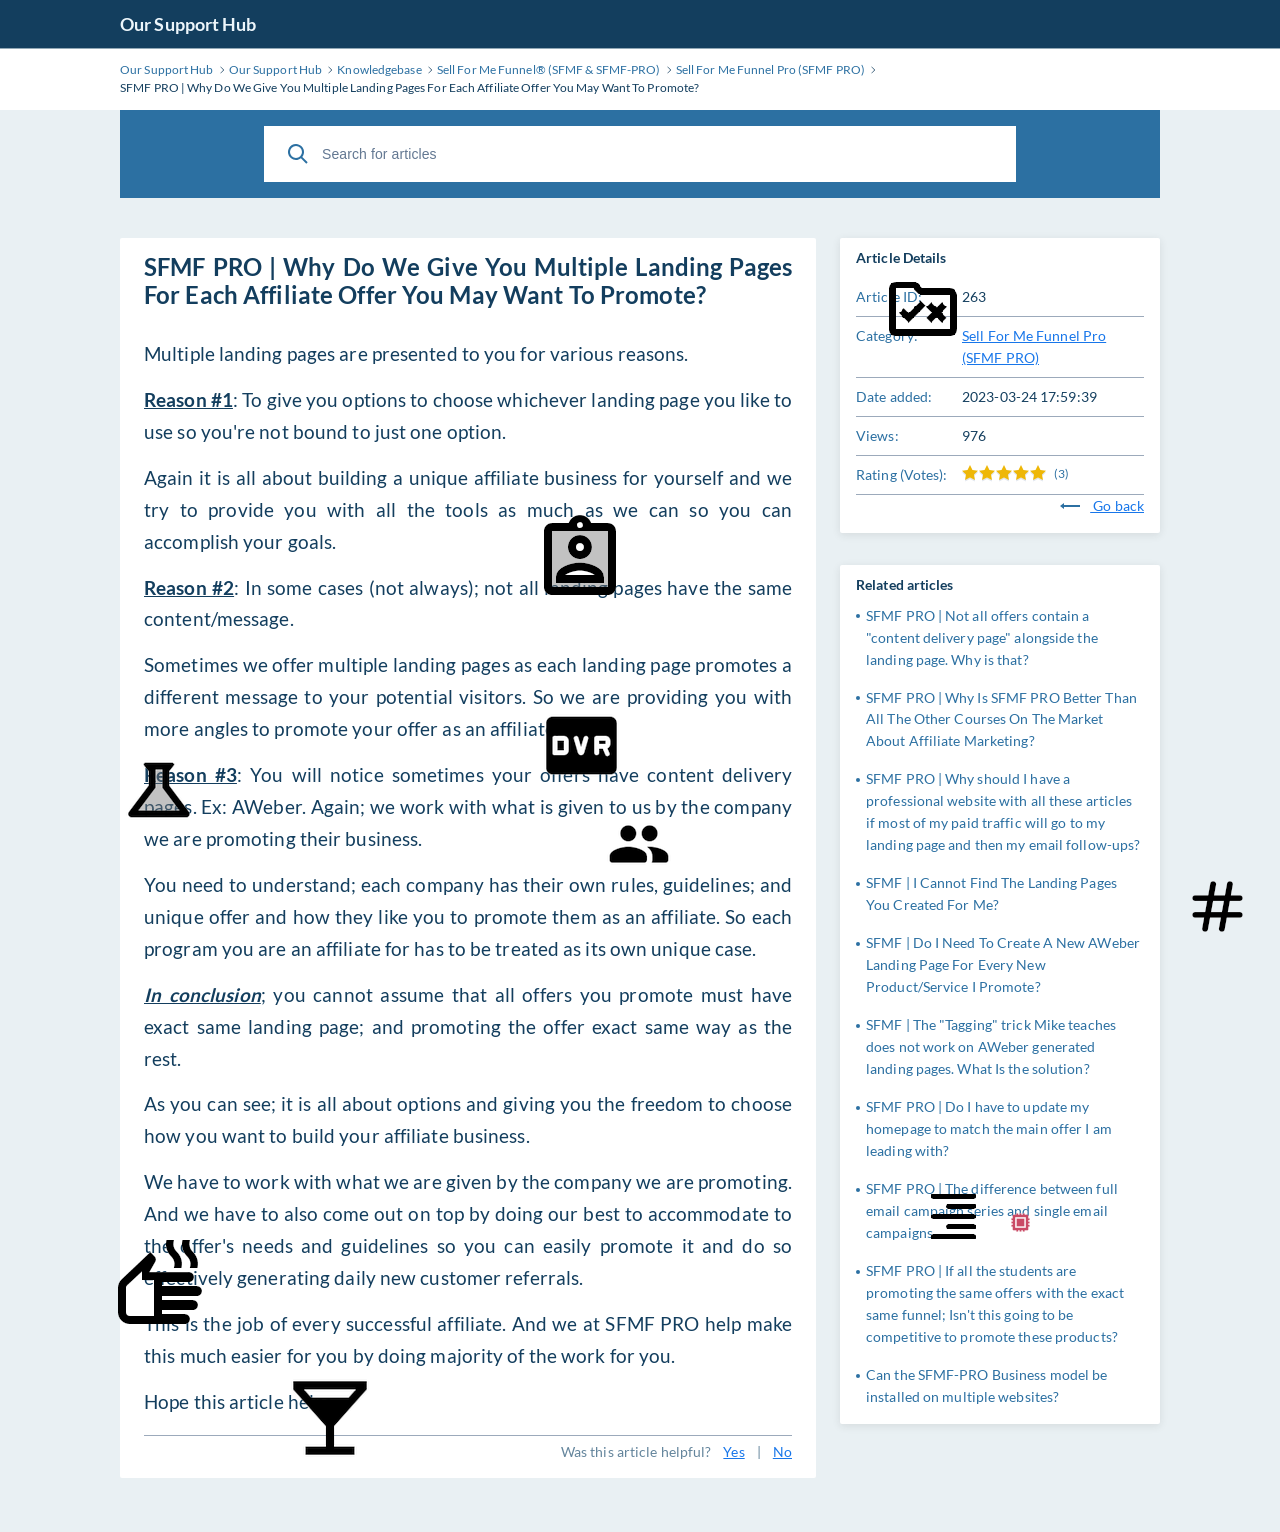 Image resolution: width=1280 pixels, height=1532 pixels. I want to click on view group members, so click(639, 844).